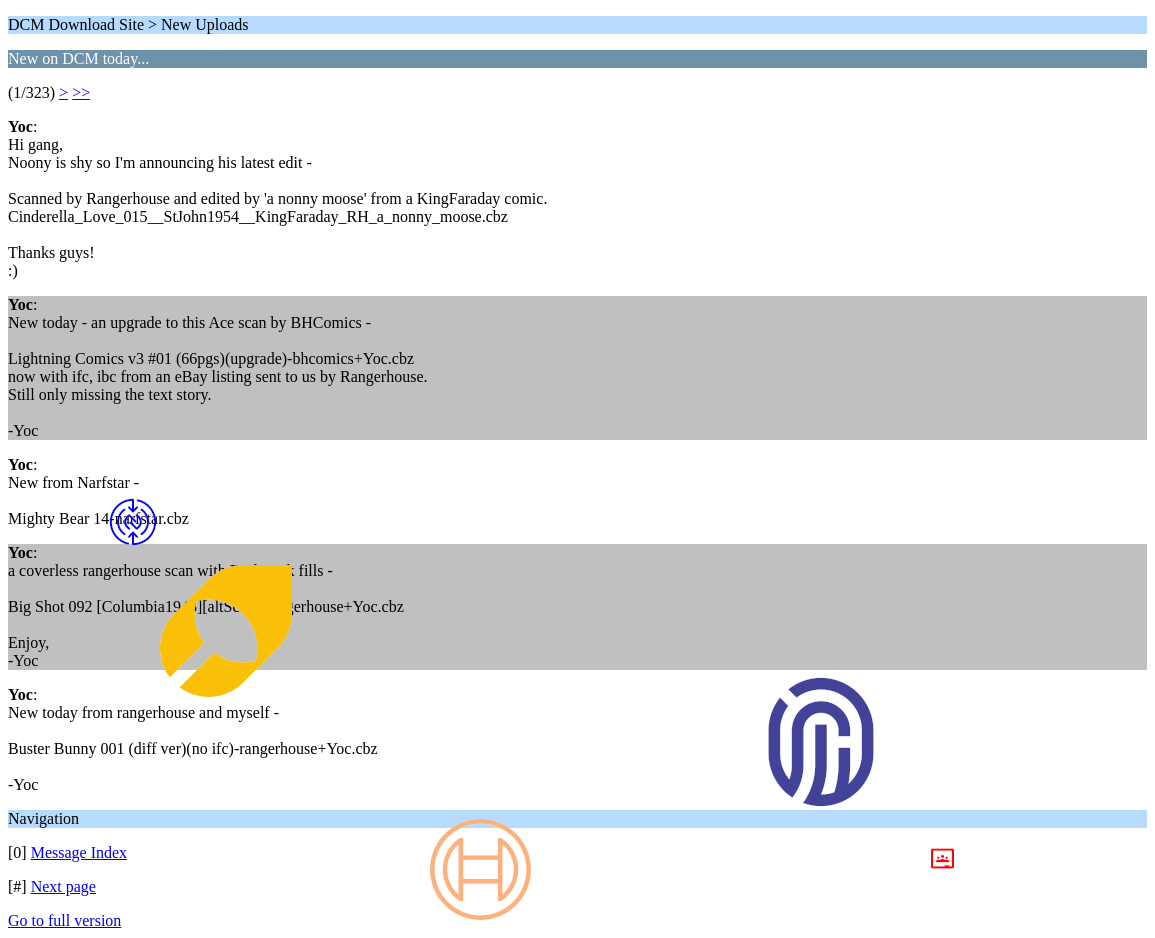  I want to click on bosch brand or product identifier, so click(480, 869).